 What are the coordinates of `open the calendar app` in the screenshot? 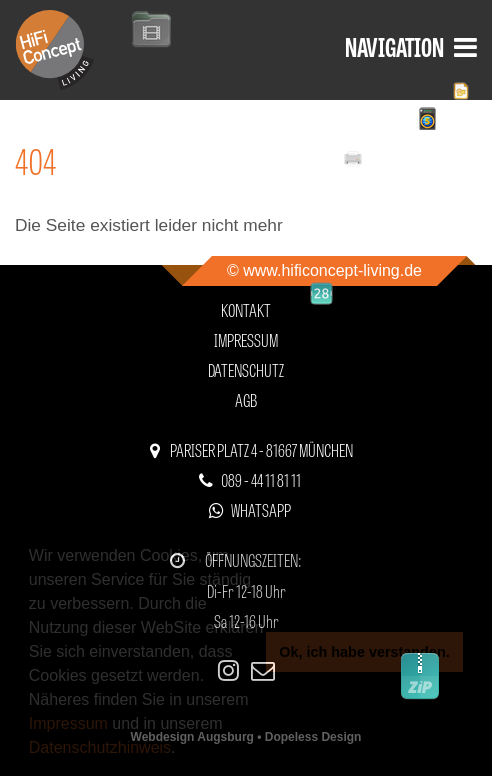 It's located at (321, 293).